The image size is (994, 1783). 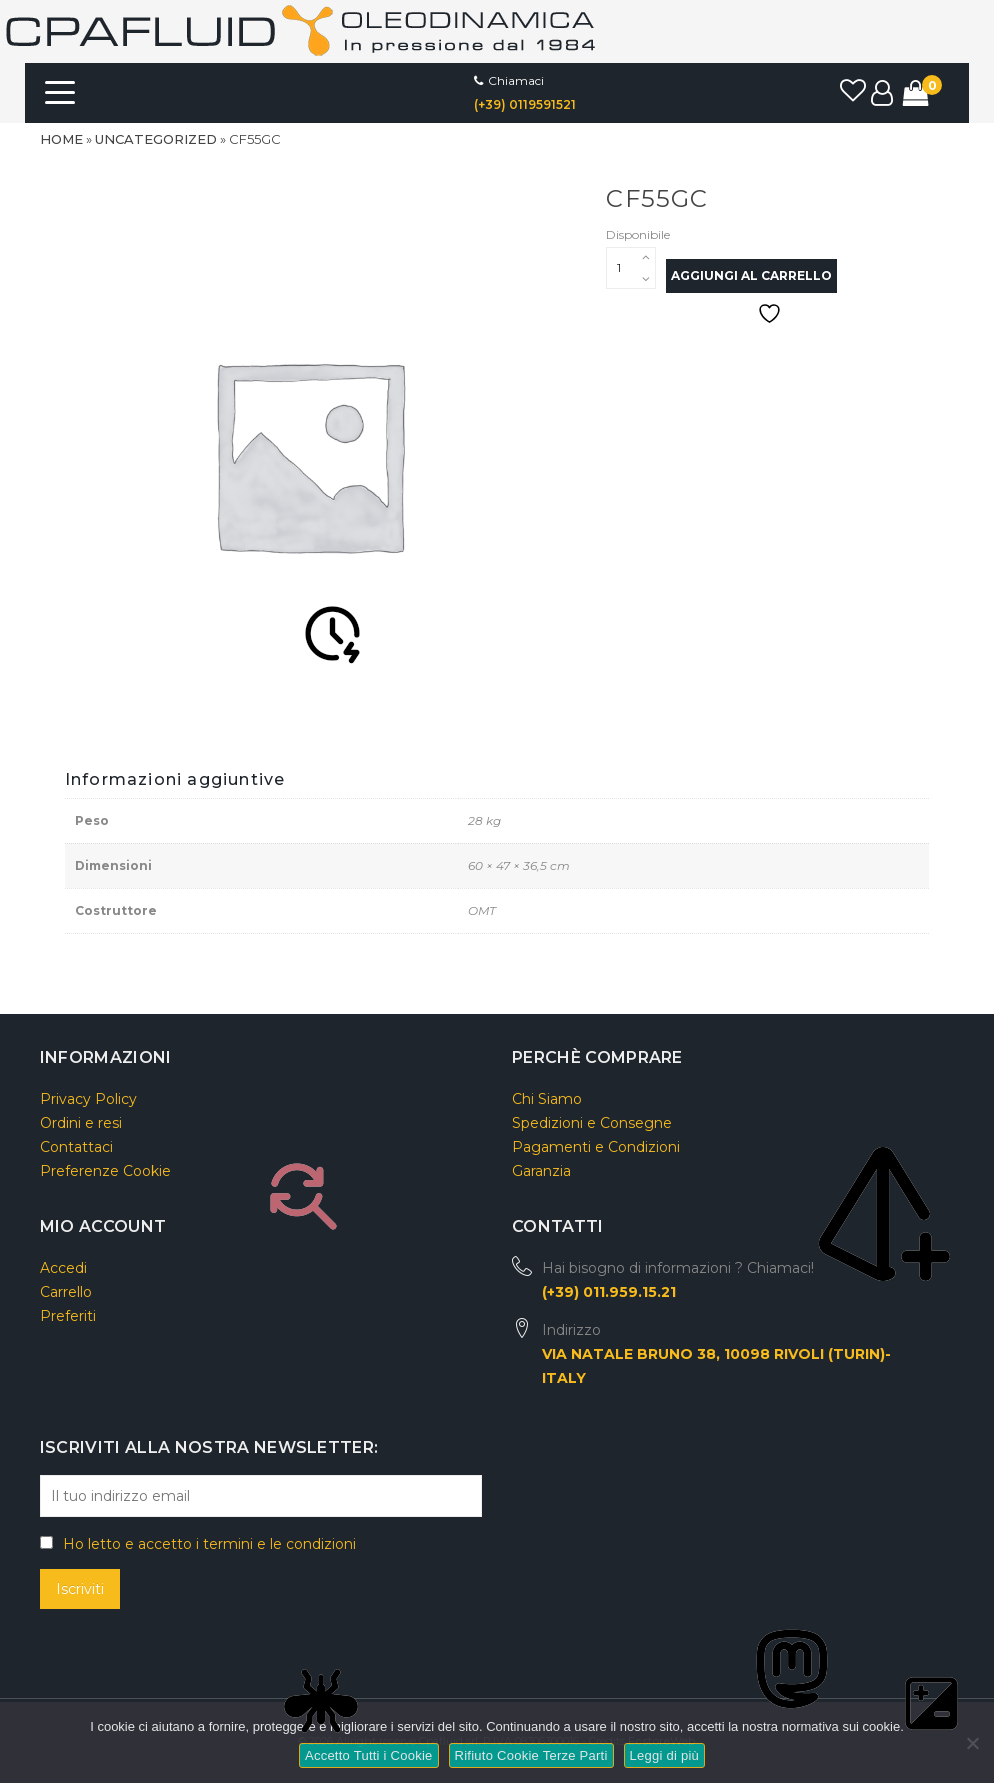 What do you see at coordinates (931, 1703) in the screenshot?
I see `adjust photo exposure settings` at bounding box center [931, 1703].